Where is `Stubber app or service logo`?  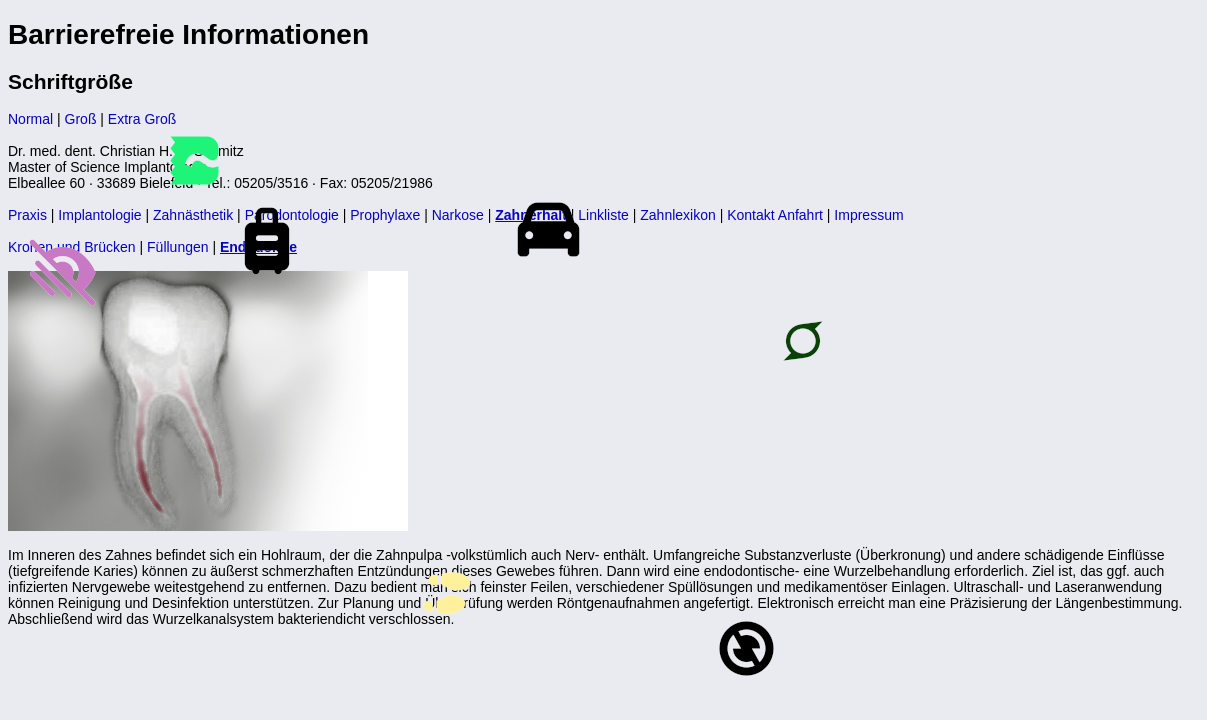
Stubber app or service logo is located at coordinates (194, 160).